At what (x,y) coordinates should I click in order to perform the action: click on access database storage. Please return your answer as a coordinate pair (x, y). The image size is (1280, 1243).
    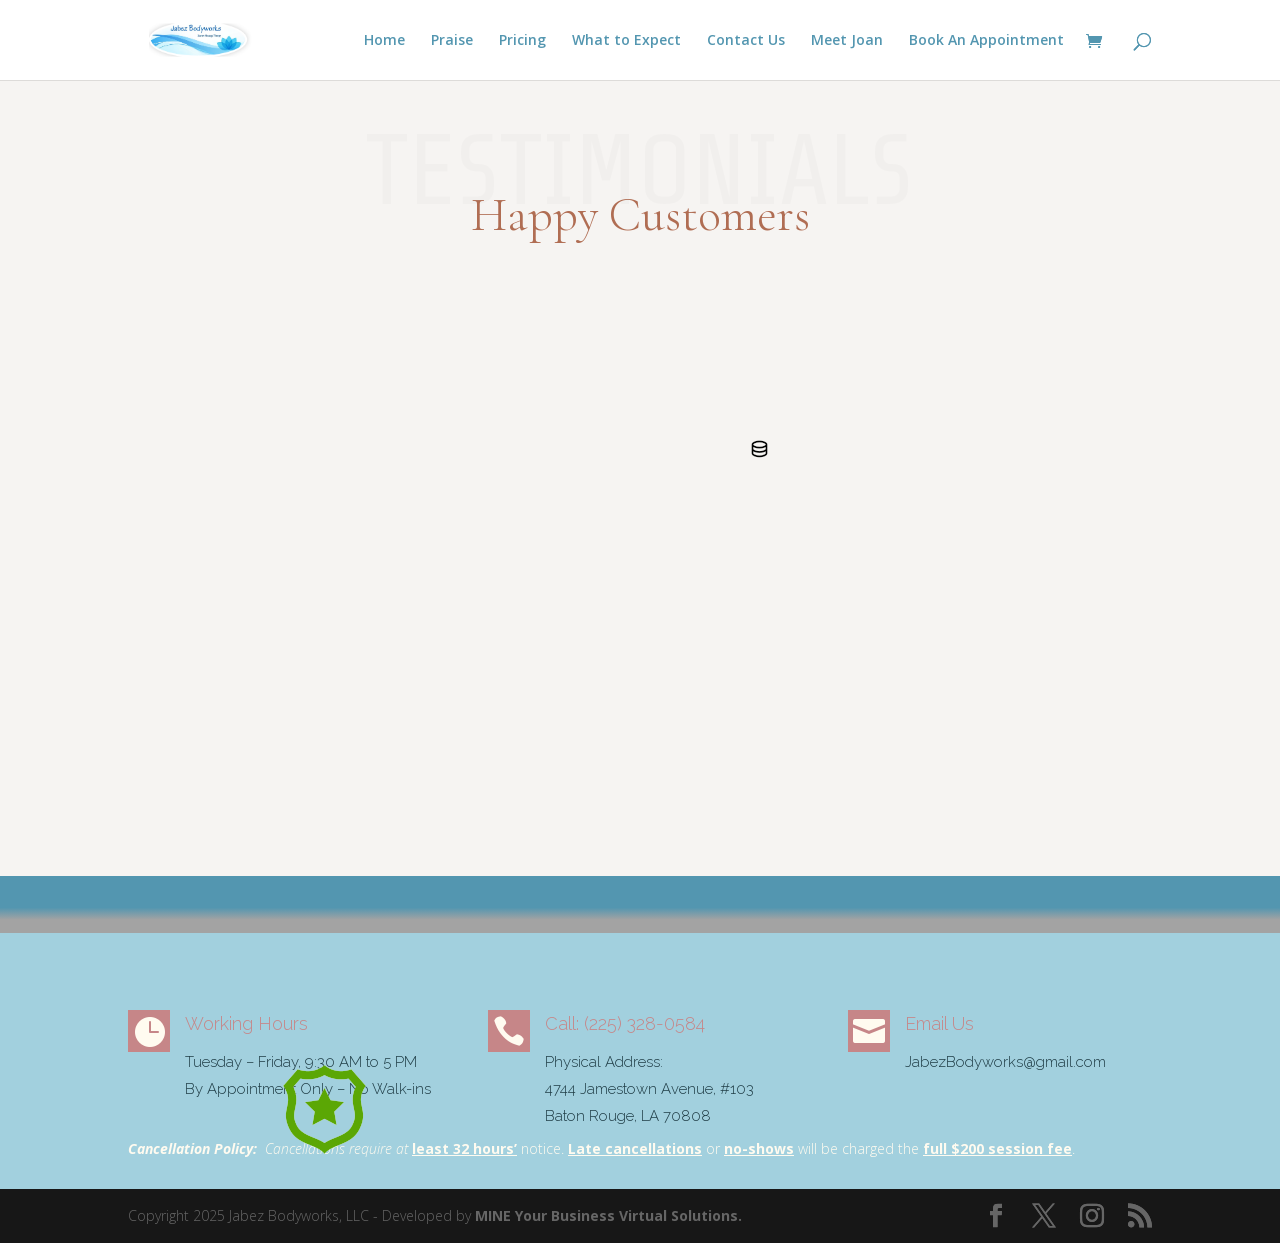
    Looking at the image, I should click on (759, 448).